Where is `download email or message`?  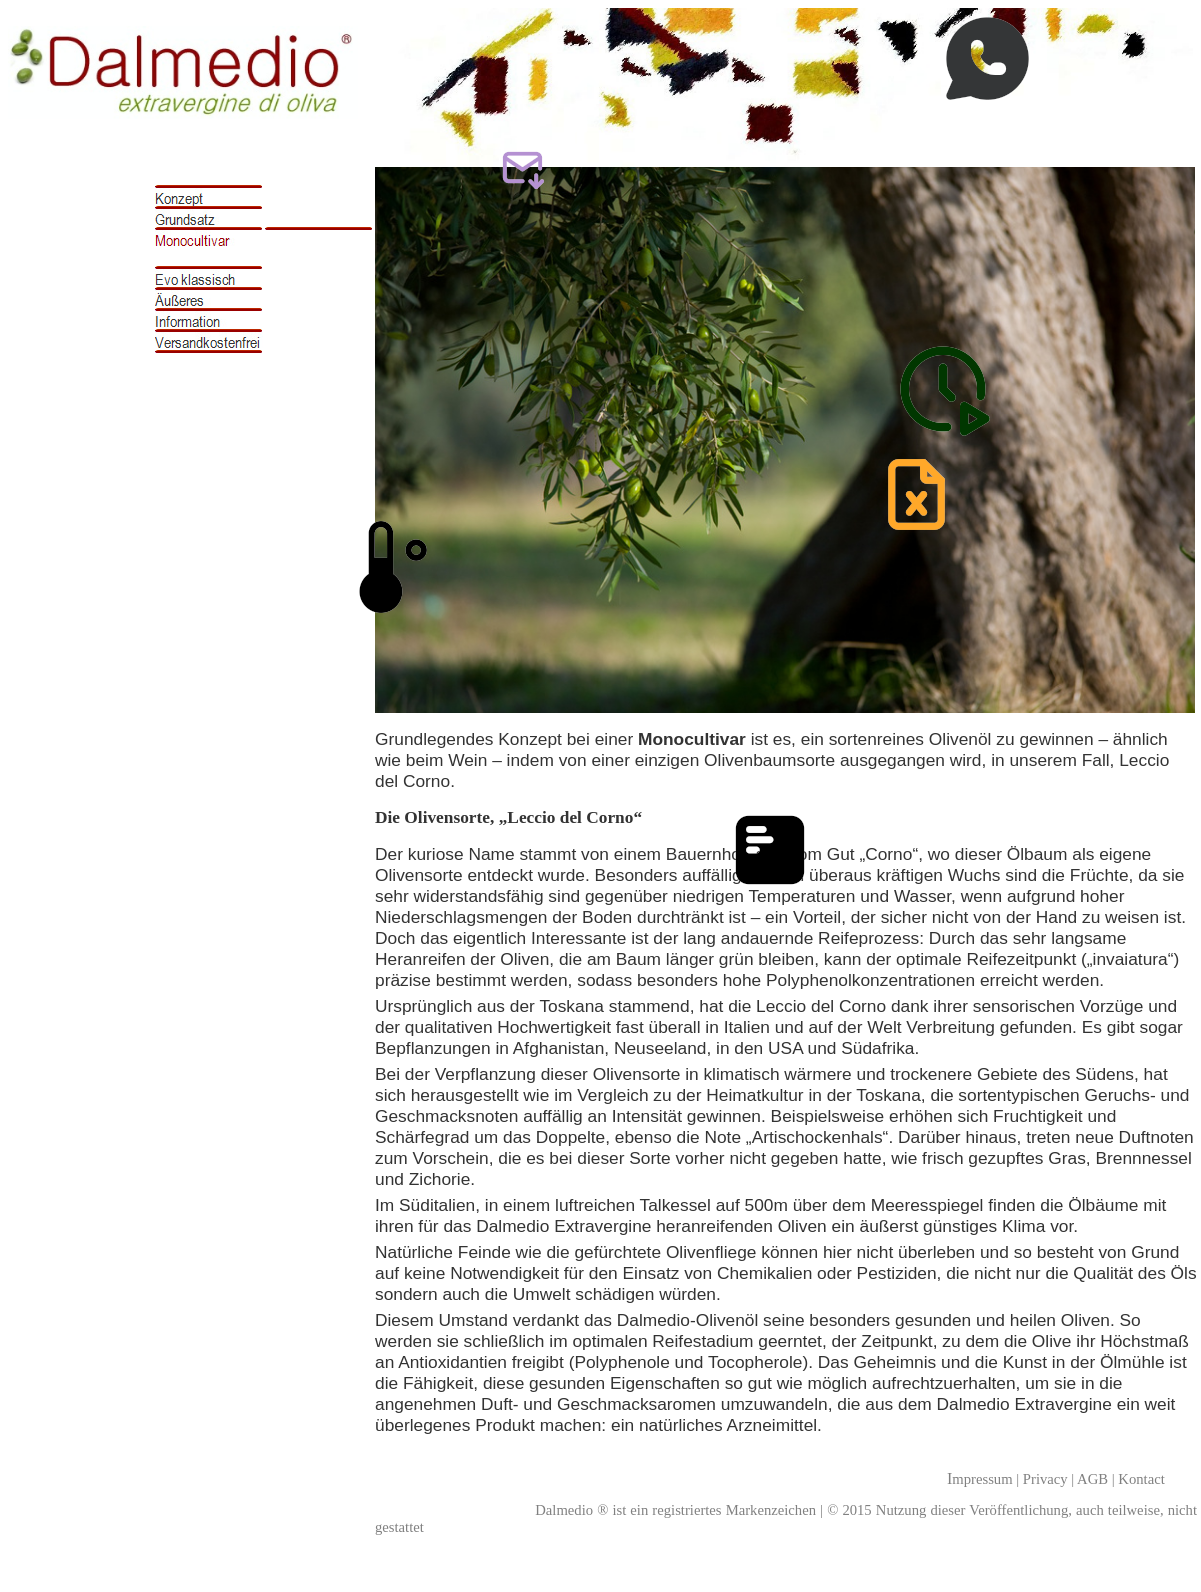
download email or message is located at coordinates (522, 167).